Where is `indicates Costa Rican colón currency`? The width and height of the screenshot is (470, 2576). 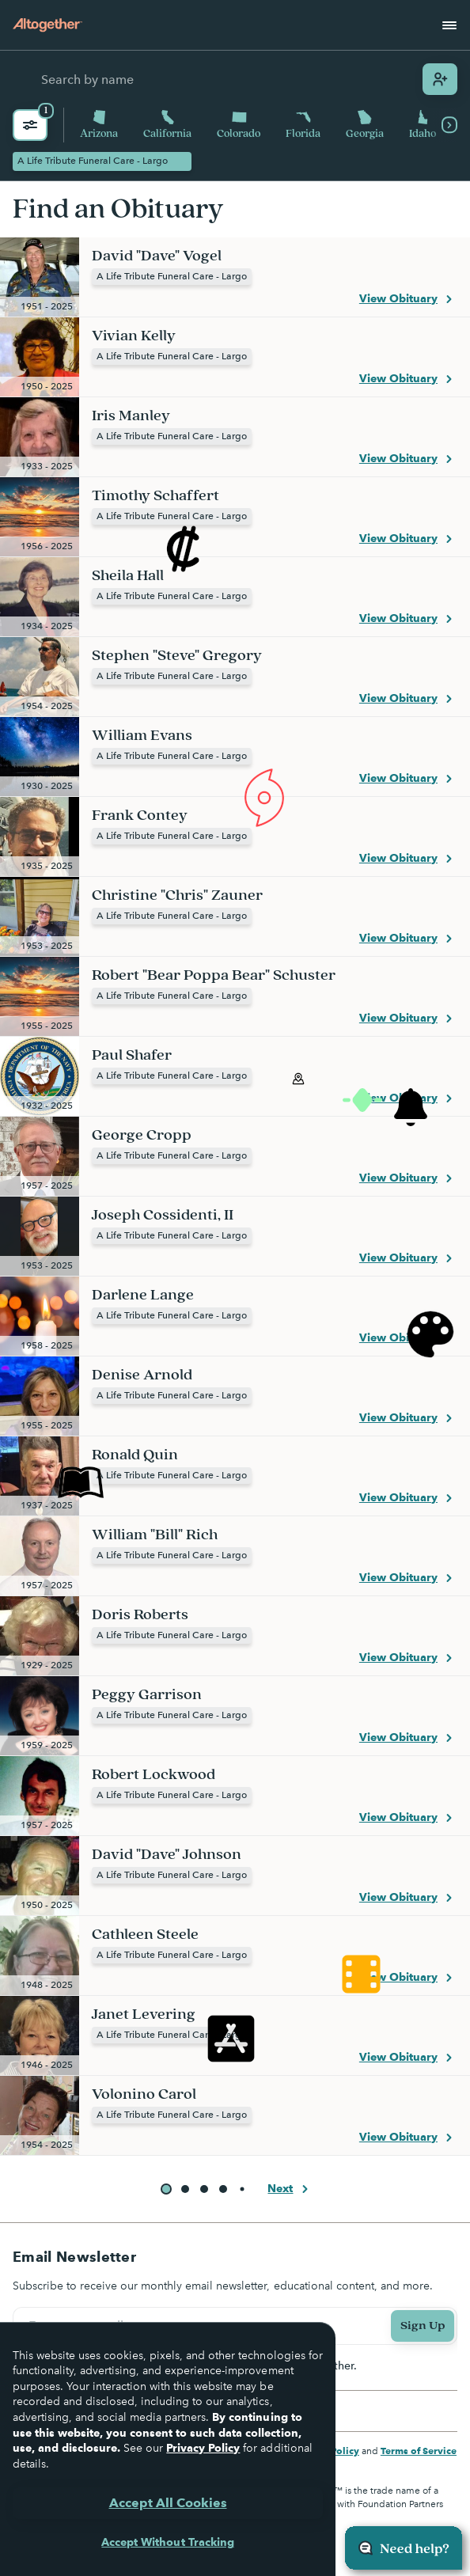 indicates Costa Rican colón currency is located at coordinates (183, 548).